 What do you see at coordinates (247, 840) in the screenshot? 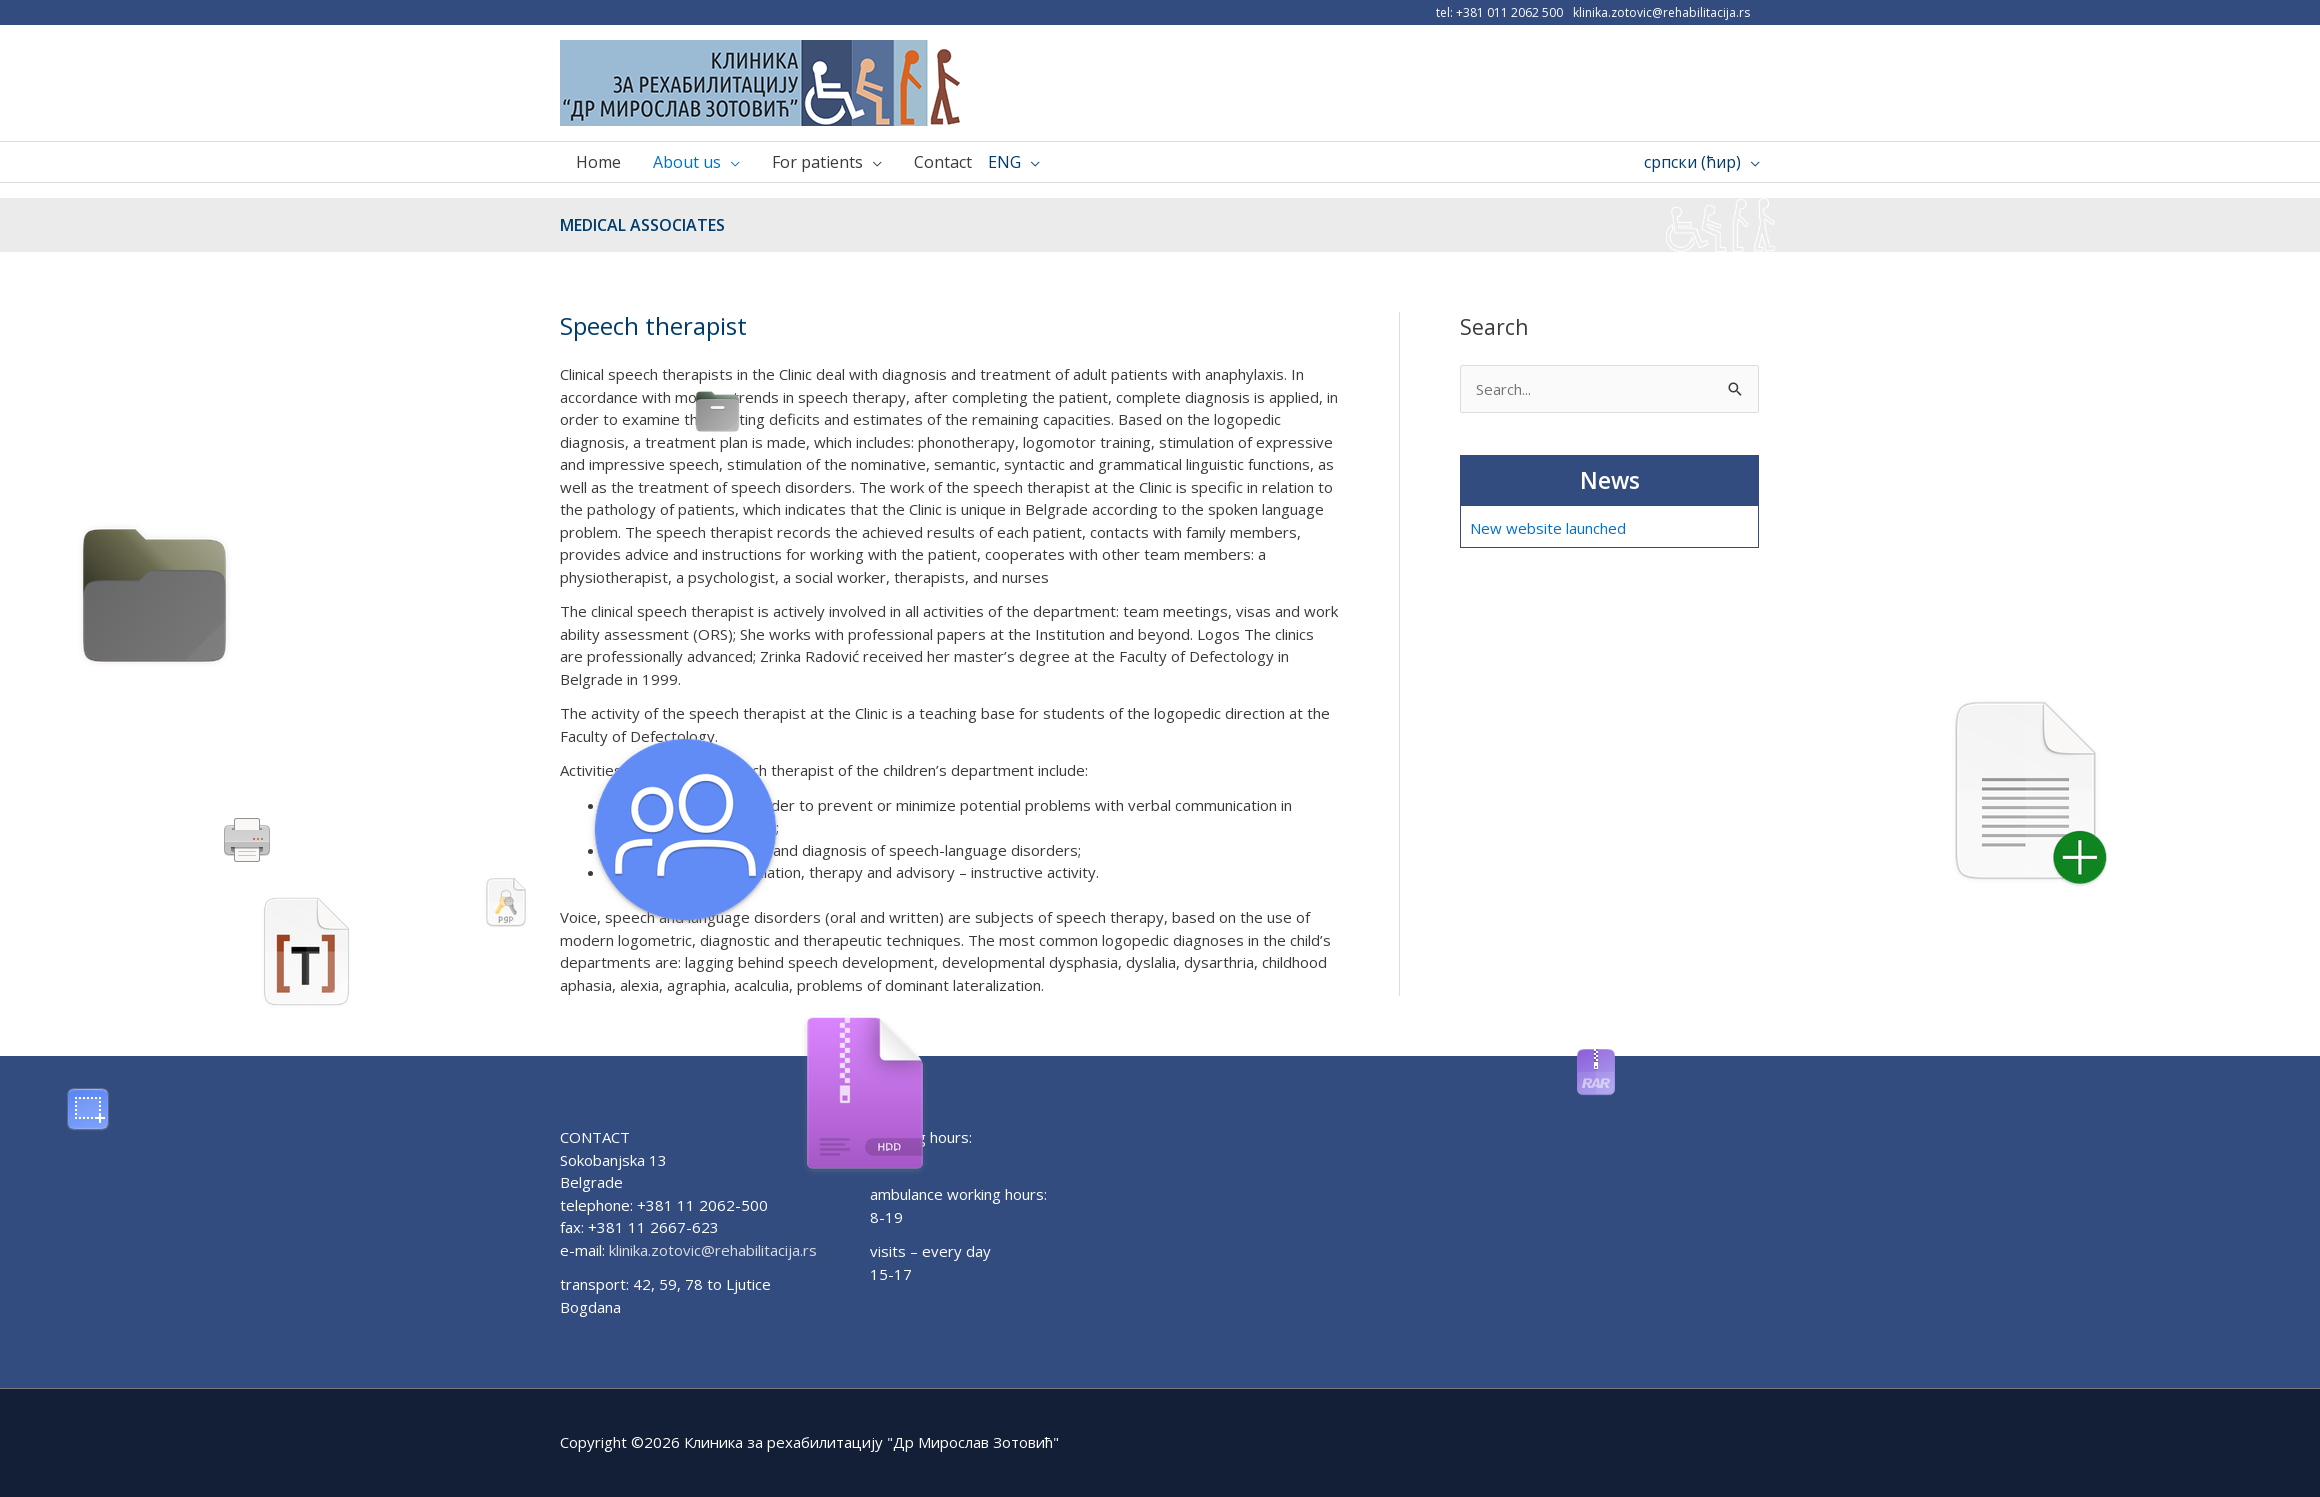
I see `print the current document` at bounding box center [247, 840].